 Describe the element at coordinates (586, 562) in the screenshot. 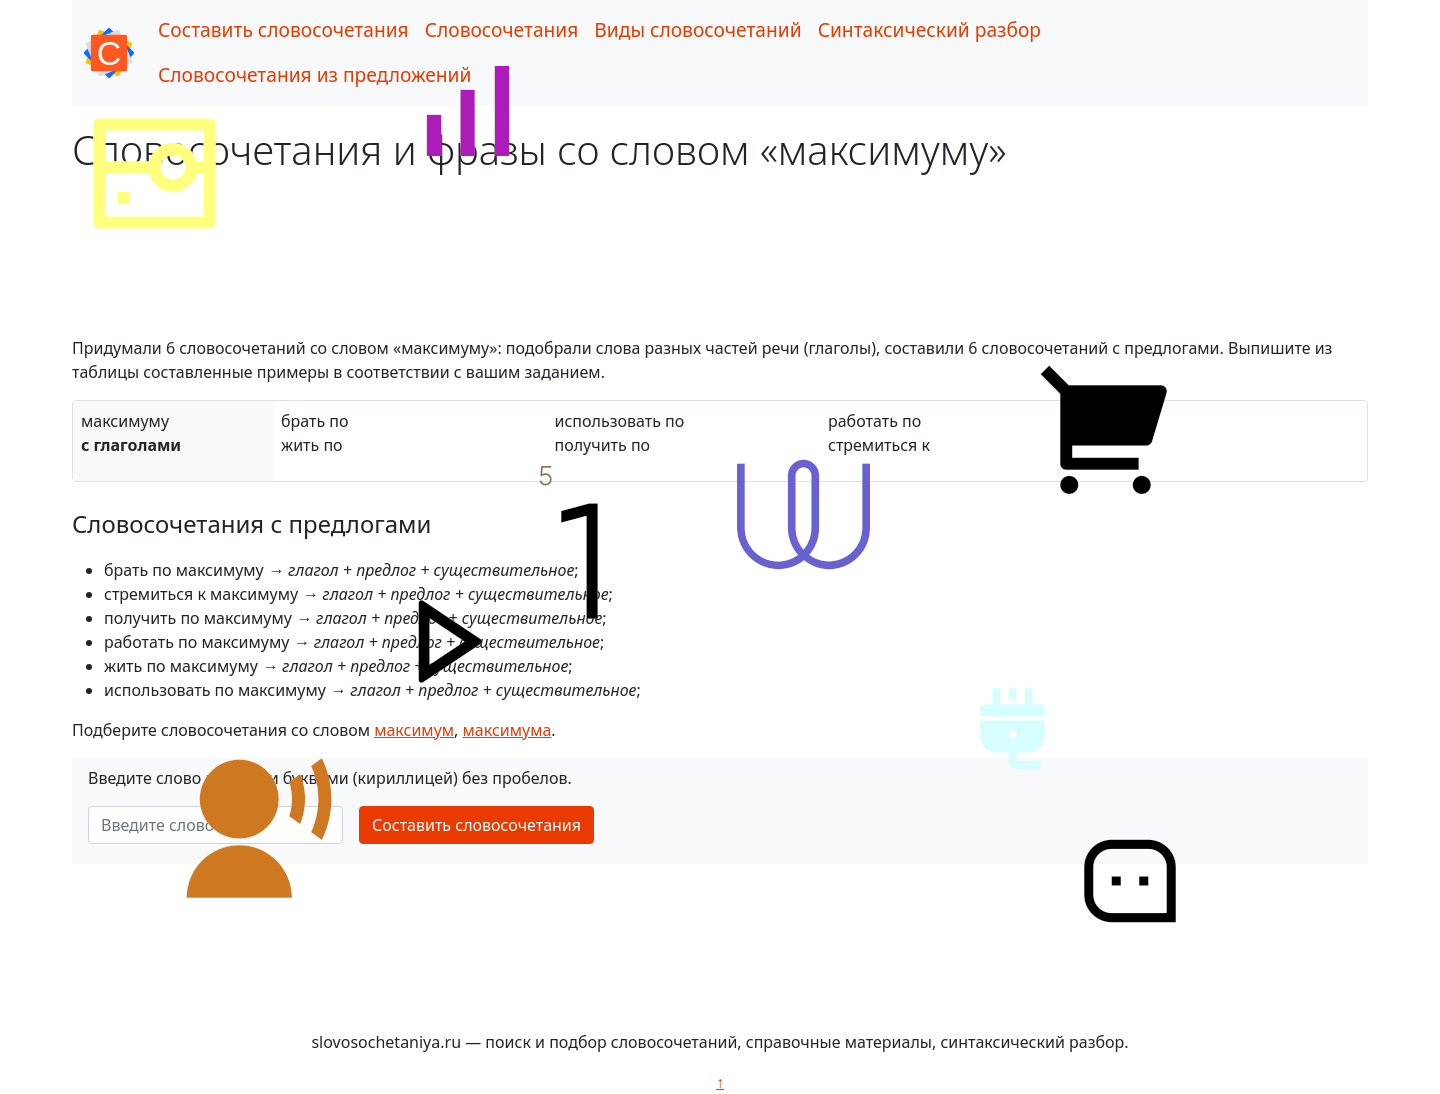

I see `indicates first item or top priority` at that location.